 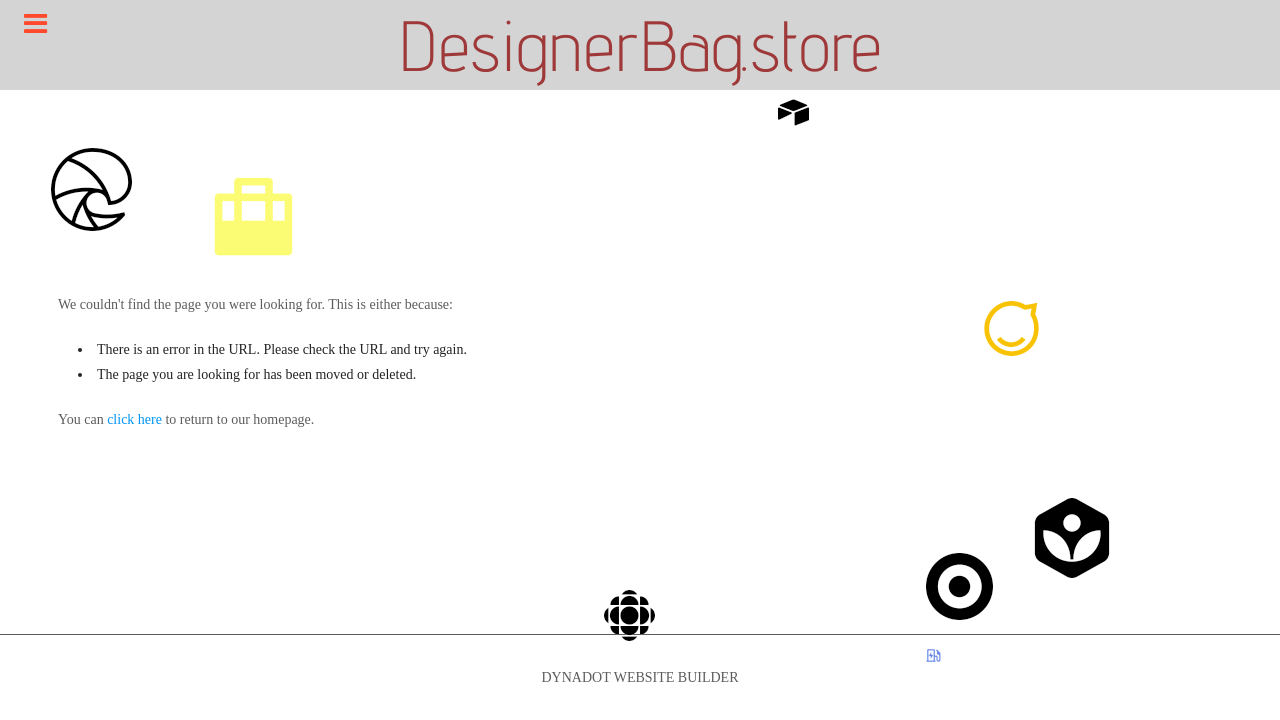 I want to click on Target store logo, so click(x=959, y=586).